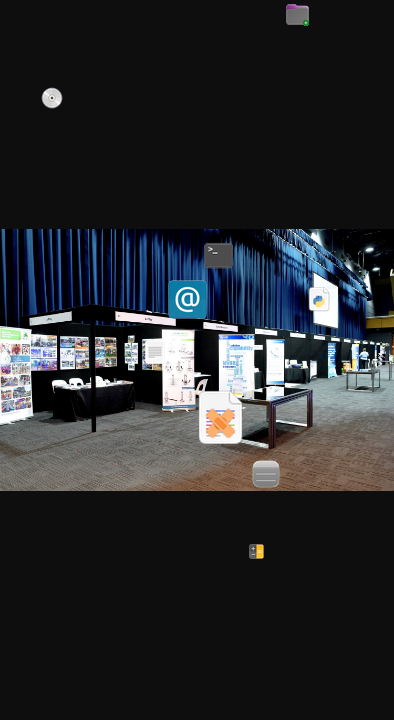 The image size is (394, 720). What do you see at coordinates (187, 299) in the screenshot?
I see `access online accounts settings` at bounding box center [187, 299].